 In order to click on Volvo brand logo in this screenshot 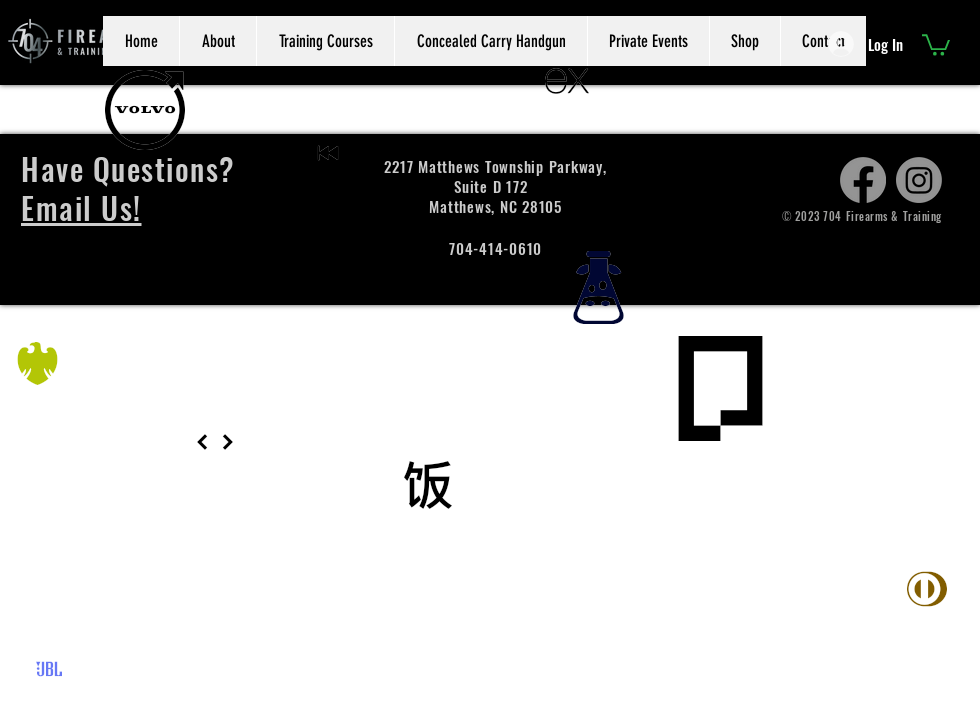, I will do `click(145, 110)`.